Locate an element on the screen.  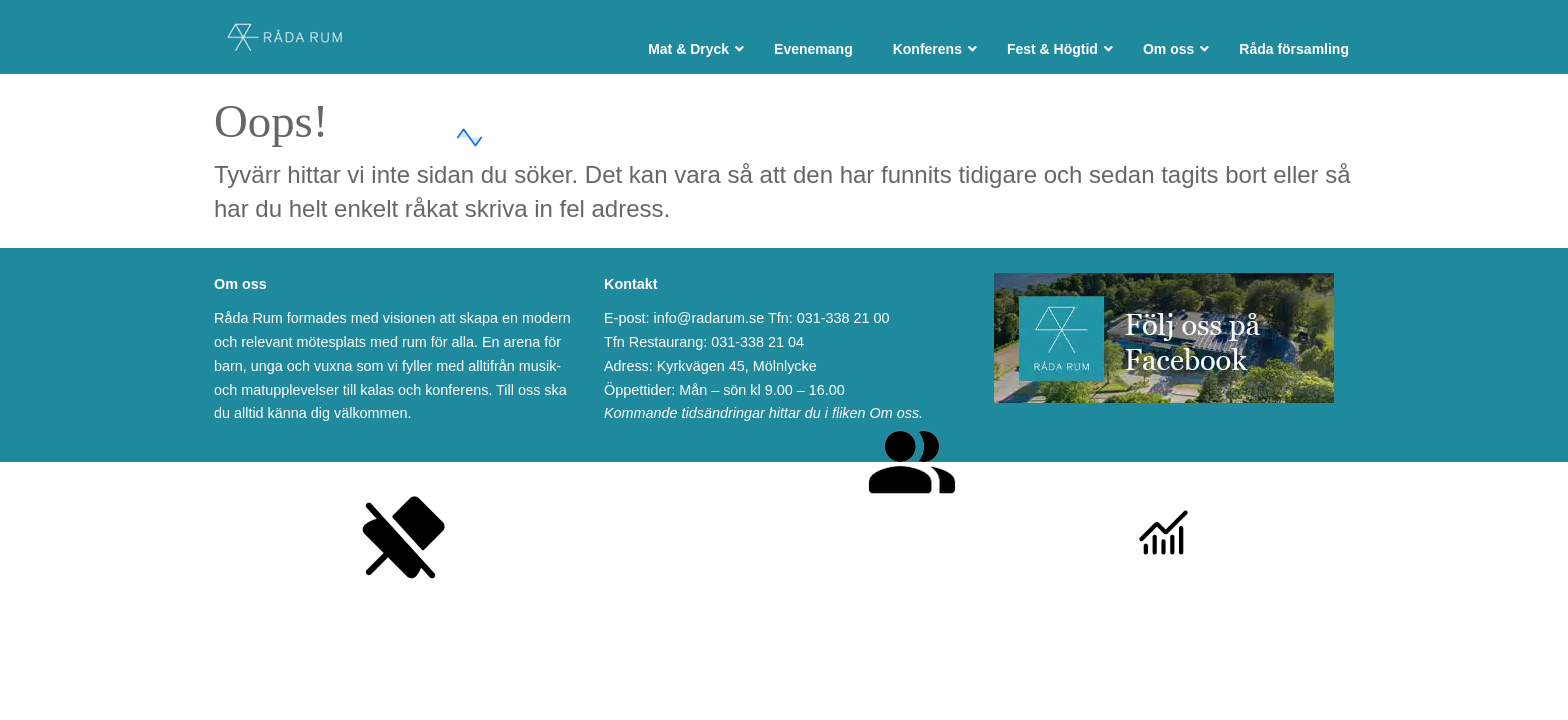
unpin this item is located at coordinates (400, 540).